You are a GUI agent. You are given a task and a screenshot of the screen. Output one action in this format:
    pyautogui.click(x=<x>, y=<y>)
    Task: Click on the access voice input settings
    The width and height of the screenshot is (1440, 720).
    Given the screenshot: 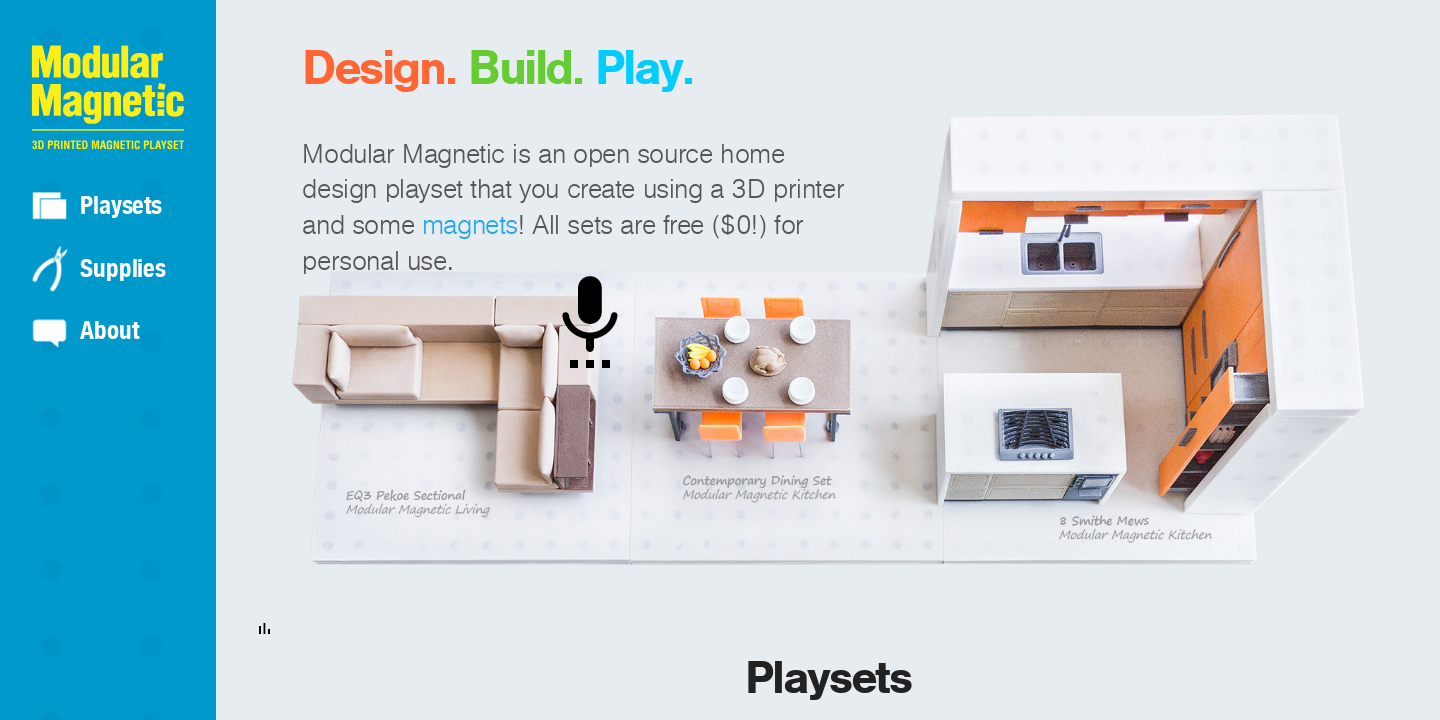 What is the action you would take?
    pyautogui.click(x=590, y=320)
    